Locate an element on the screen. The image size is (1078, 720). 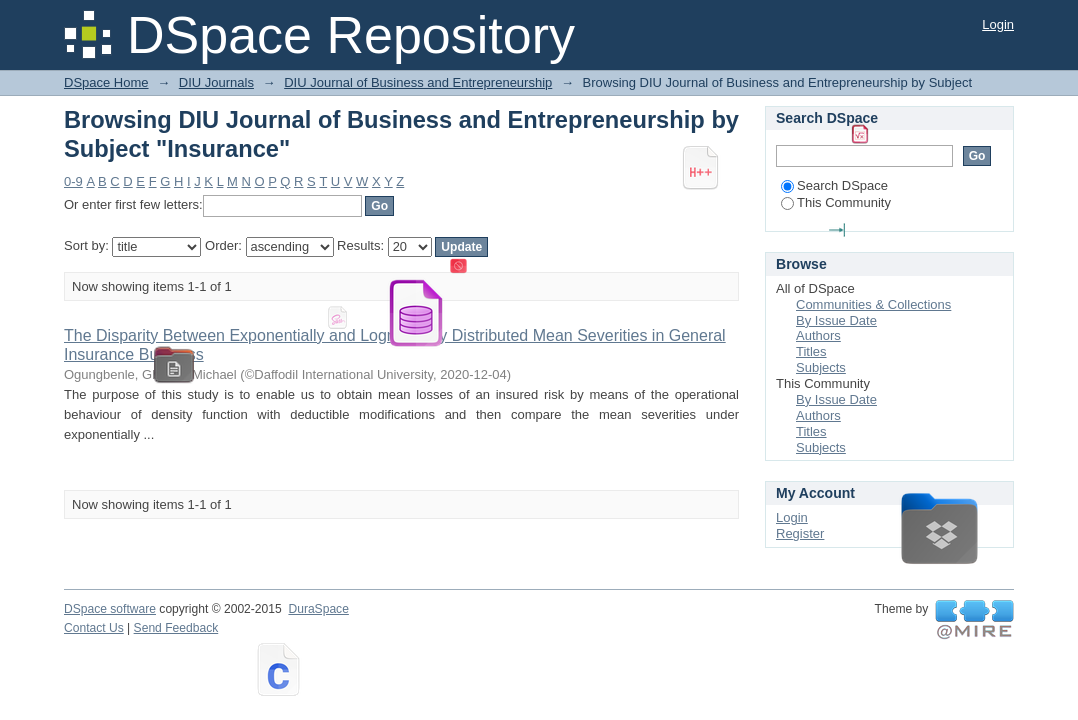
a C programming language source file is located at coordinates (278, 669).